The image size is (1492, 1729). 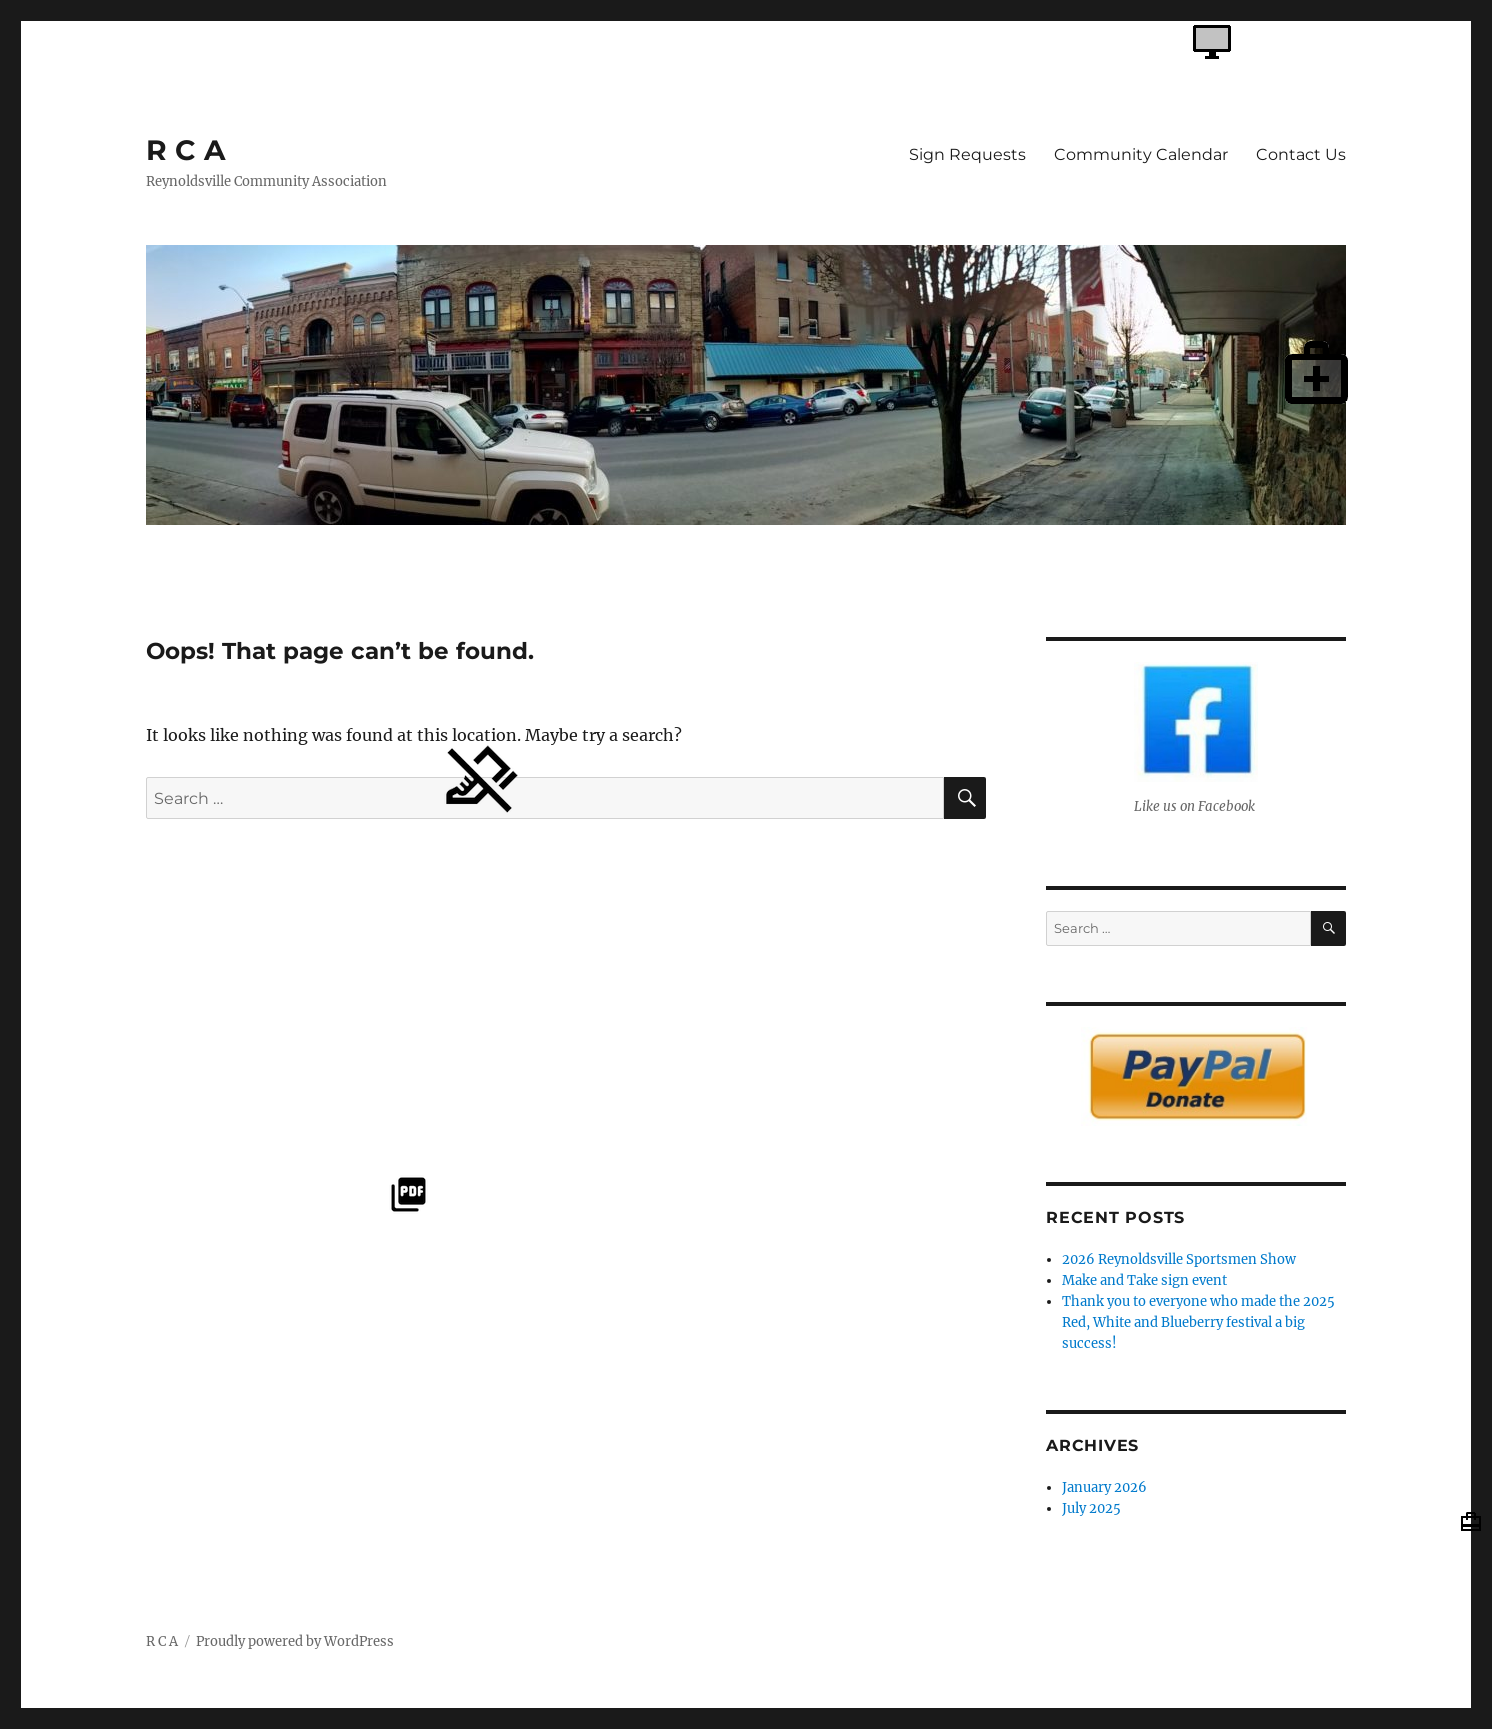 I want to click on access travel documents or itinerary, so click(x=1471, y=1522).